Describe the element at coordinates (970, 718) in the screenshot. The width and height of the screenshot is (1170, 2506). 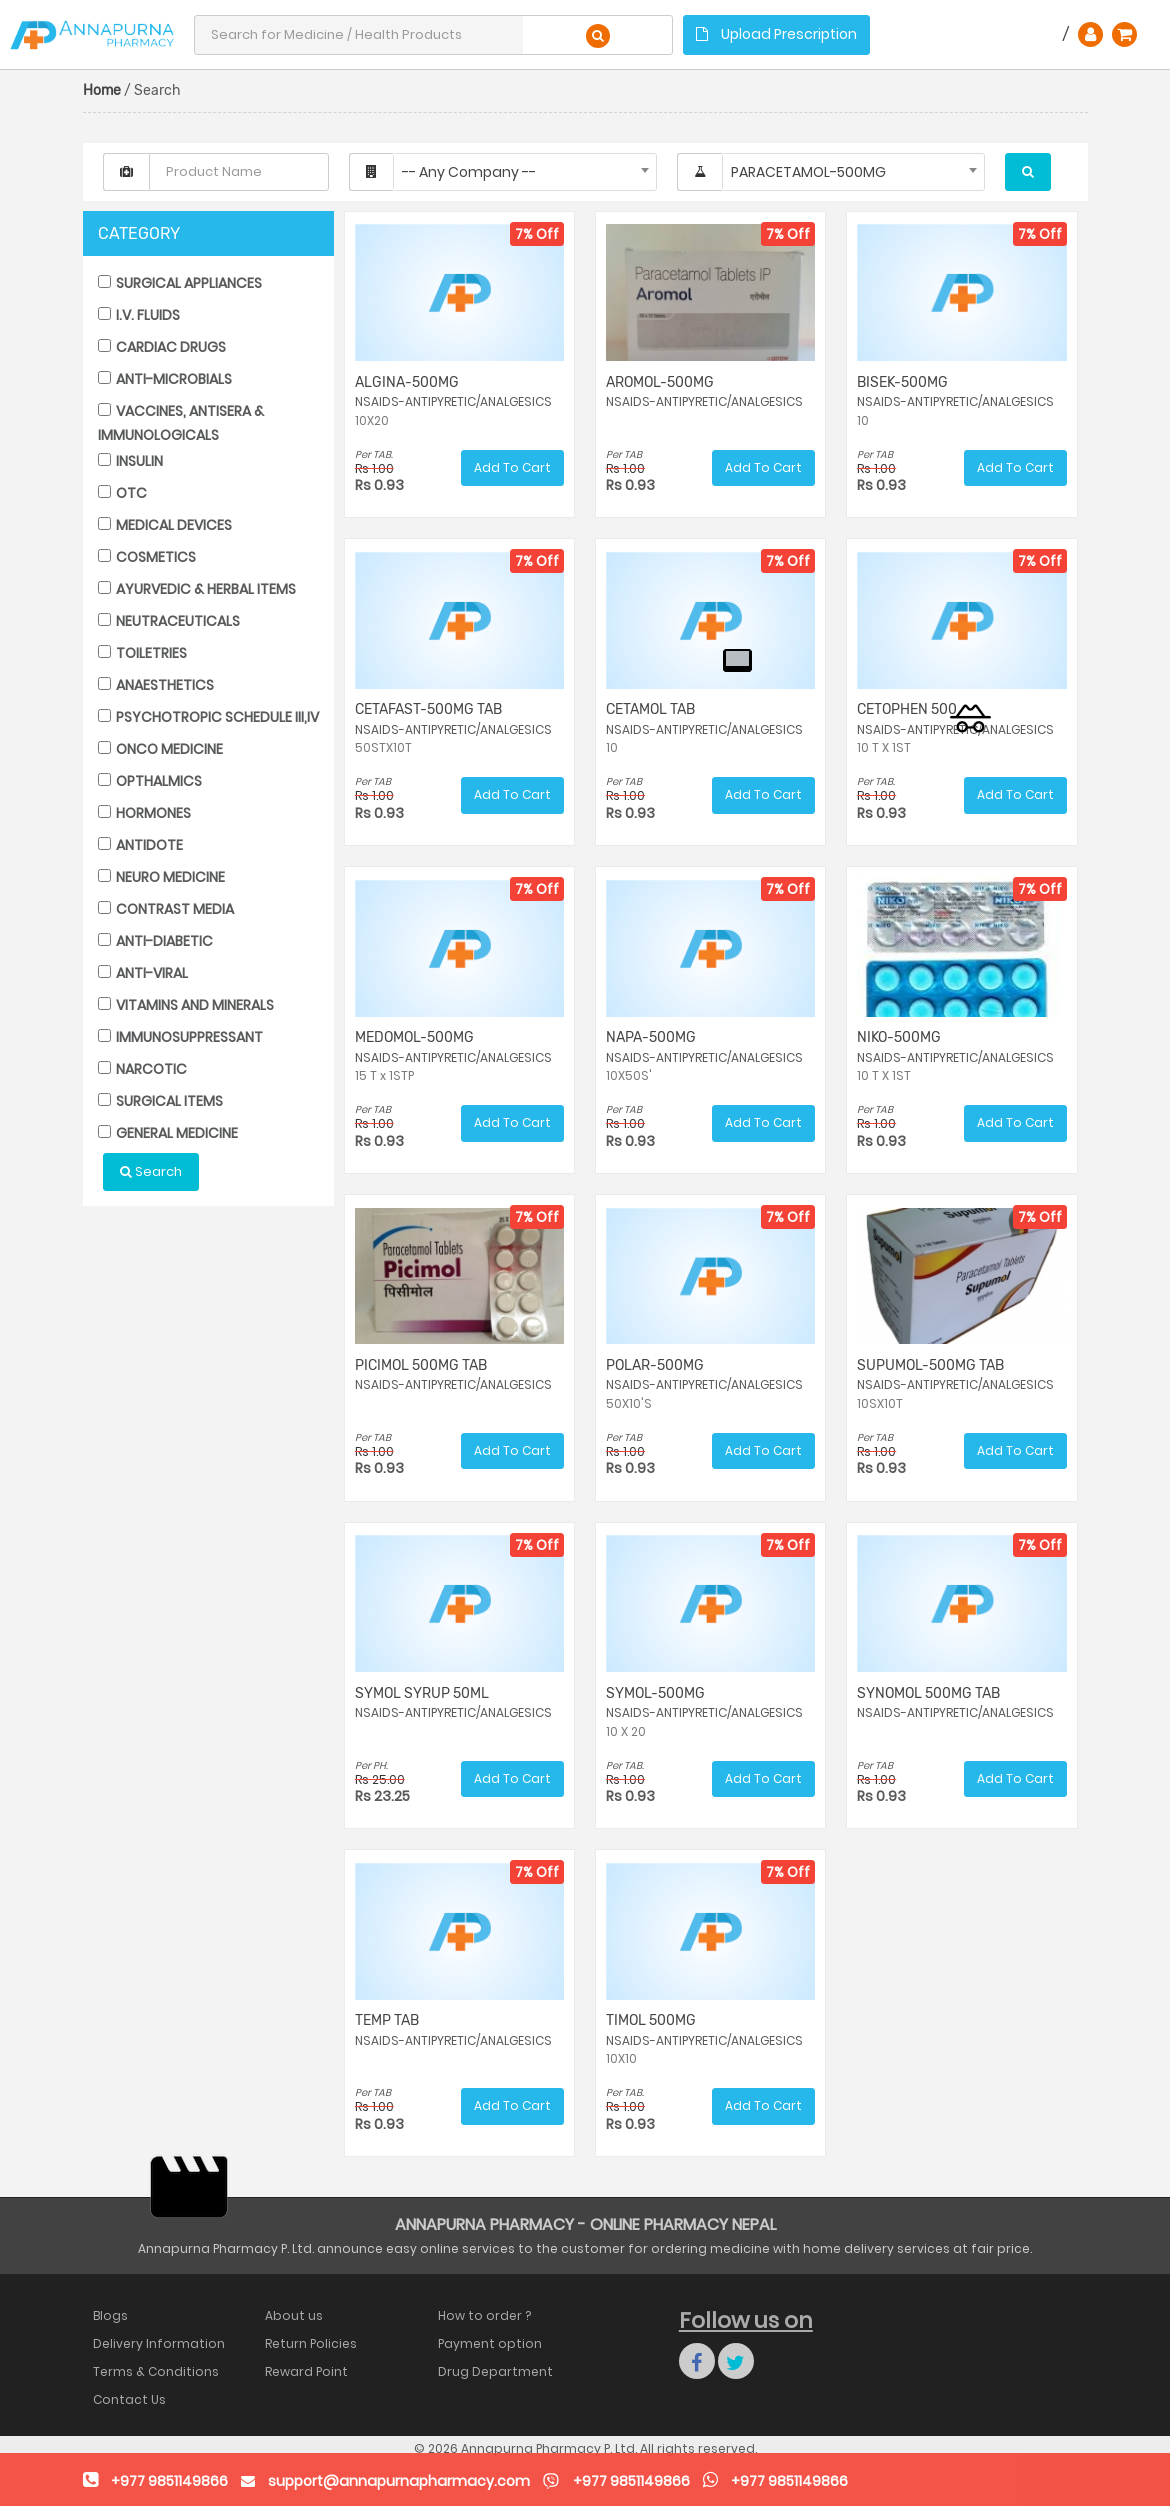
I see `enable incognito or private browsing mode` at that location.